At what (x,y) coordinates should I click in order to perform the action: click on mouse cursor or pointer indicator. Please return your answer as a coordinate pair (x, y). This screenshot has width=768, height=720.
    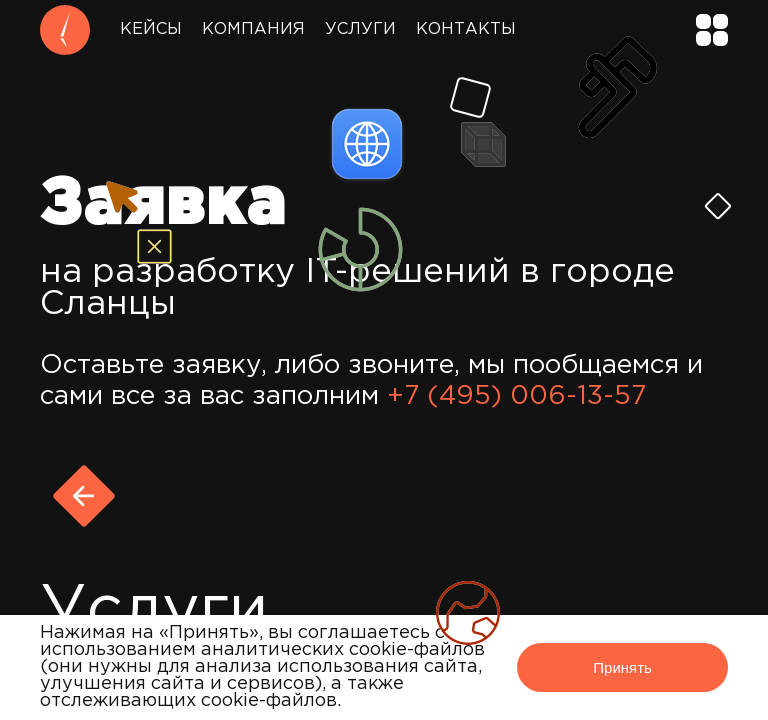
    Looking at the image, I should click on (122, 197).